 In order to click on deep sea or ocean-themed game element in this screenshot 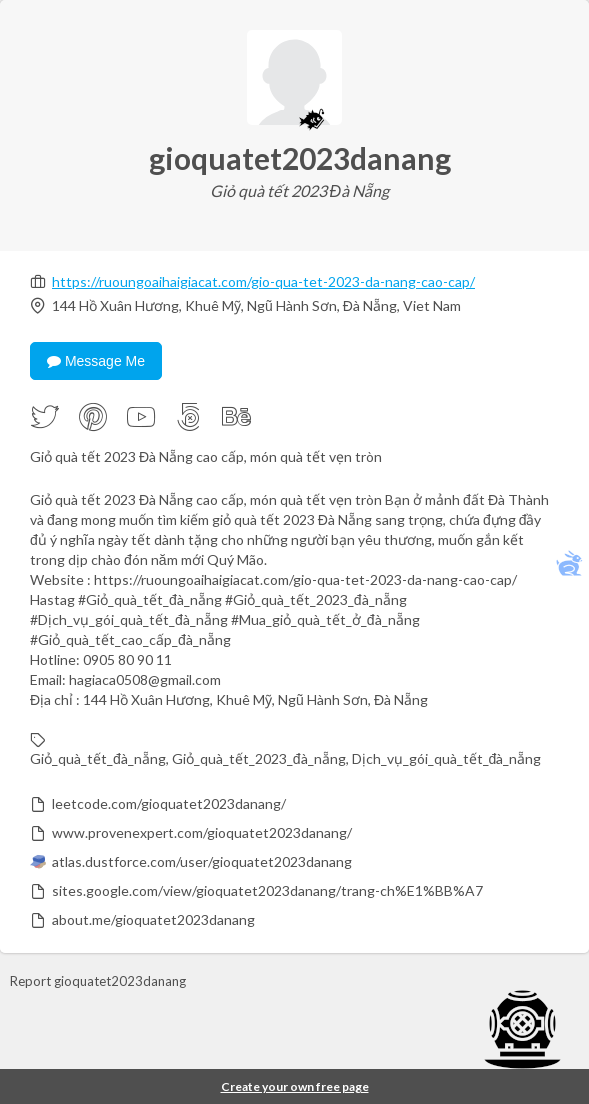, I will do `click(311, 119)`.